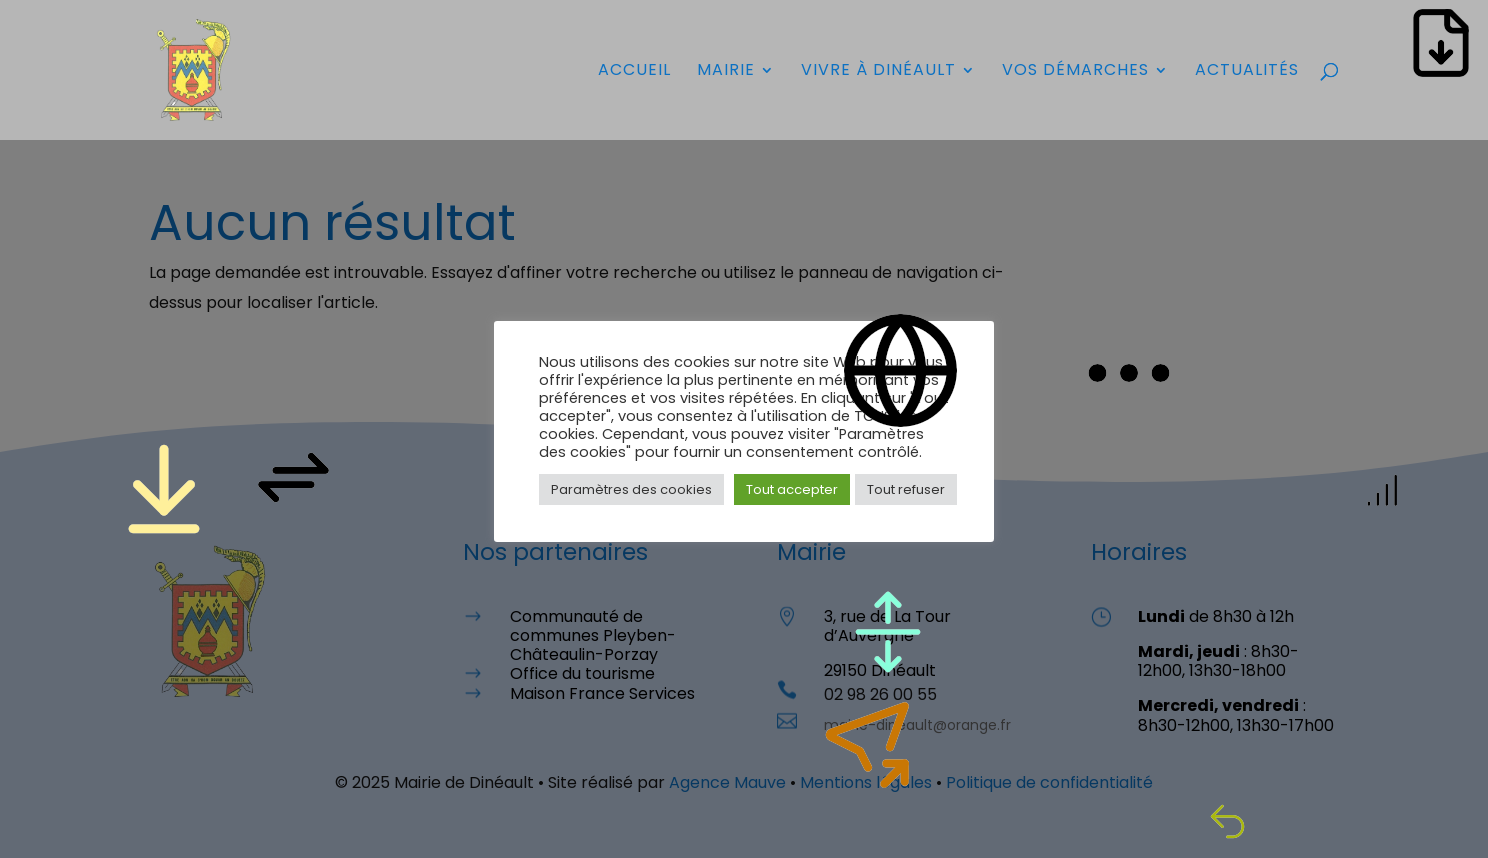 This screenshot has height=858, width=1488. Describe the element at coordinates (293, 477) in the screenshot. I see `switch or swap between two items` at that location.